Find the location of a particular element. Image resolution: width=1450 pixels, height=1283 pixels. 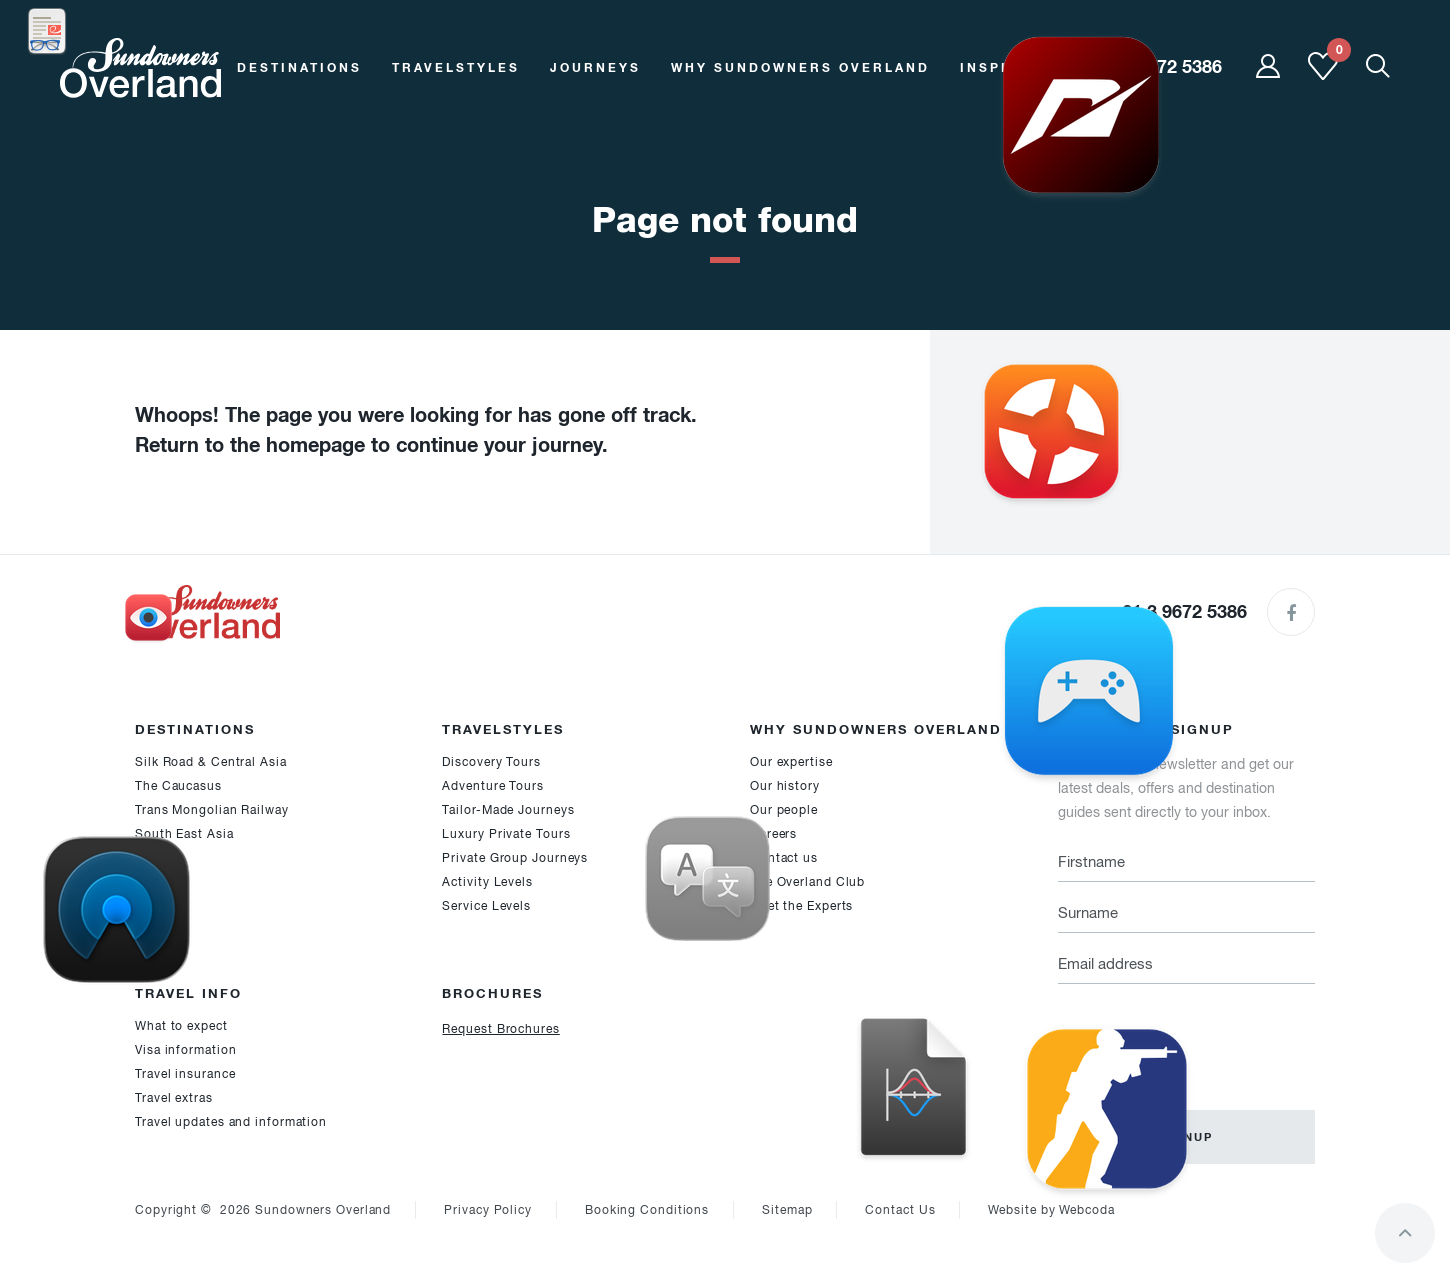

launch need for speed most wanted 2 is located at coordinates (1081, 115).